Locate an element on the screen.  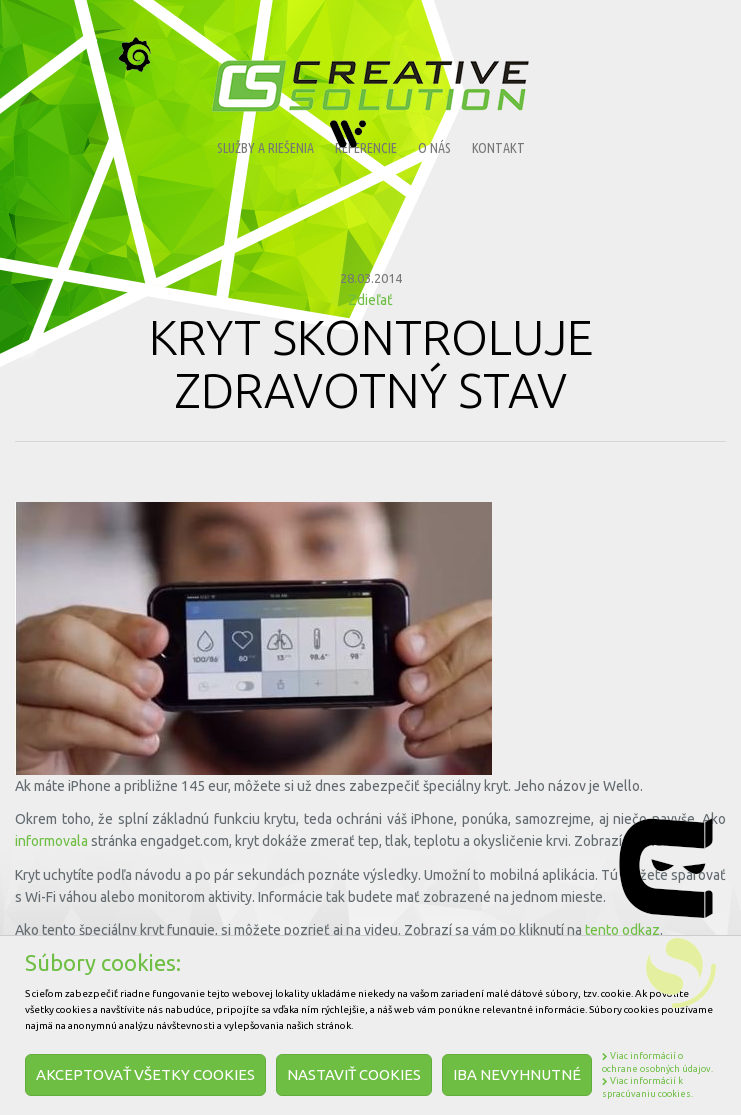
opensearch branding or product logo is located at coordinates (681, 973).